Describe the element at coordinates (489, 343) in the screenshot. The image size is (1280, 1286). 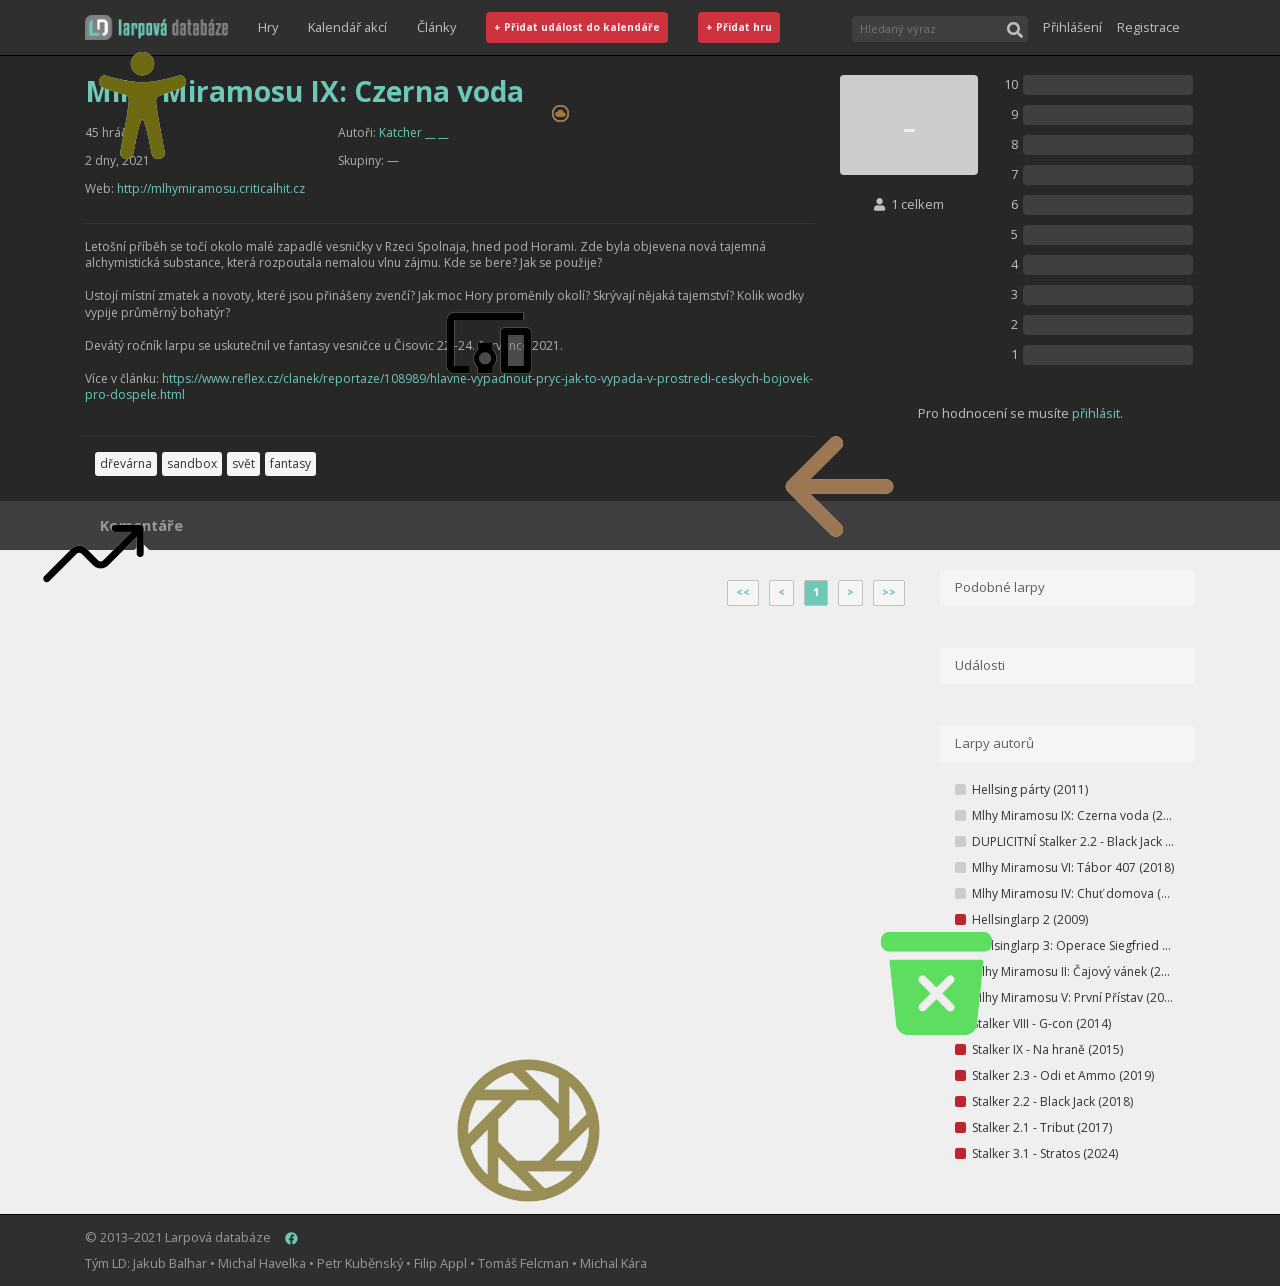
I see `view other connected devices` at that location.